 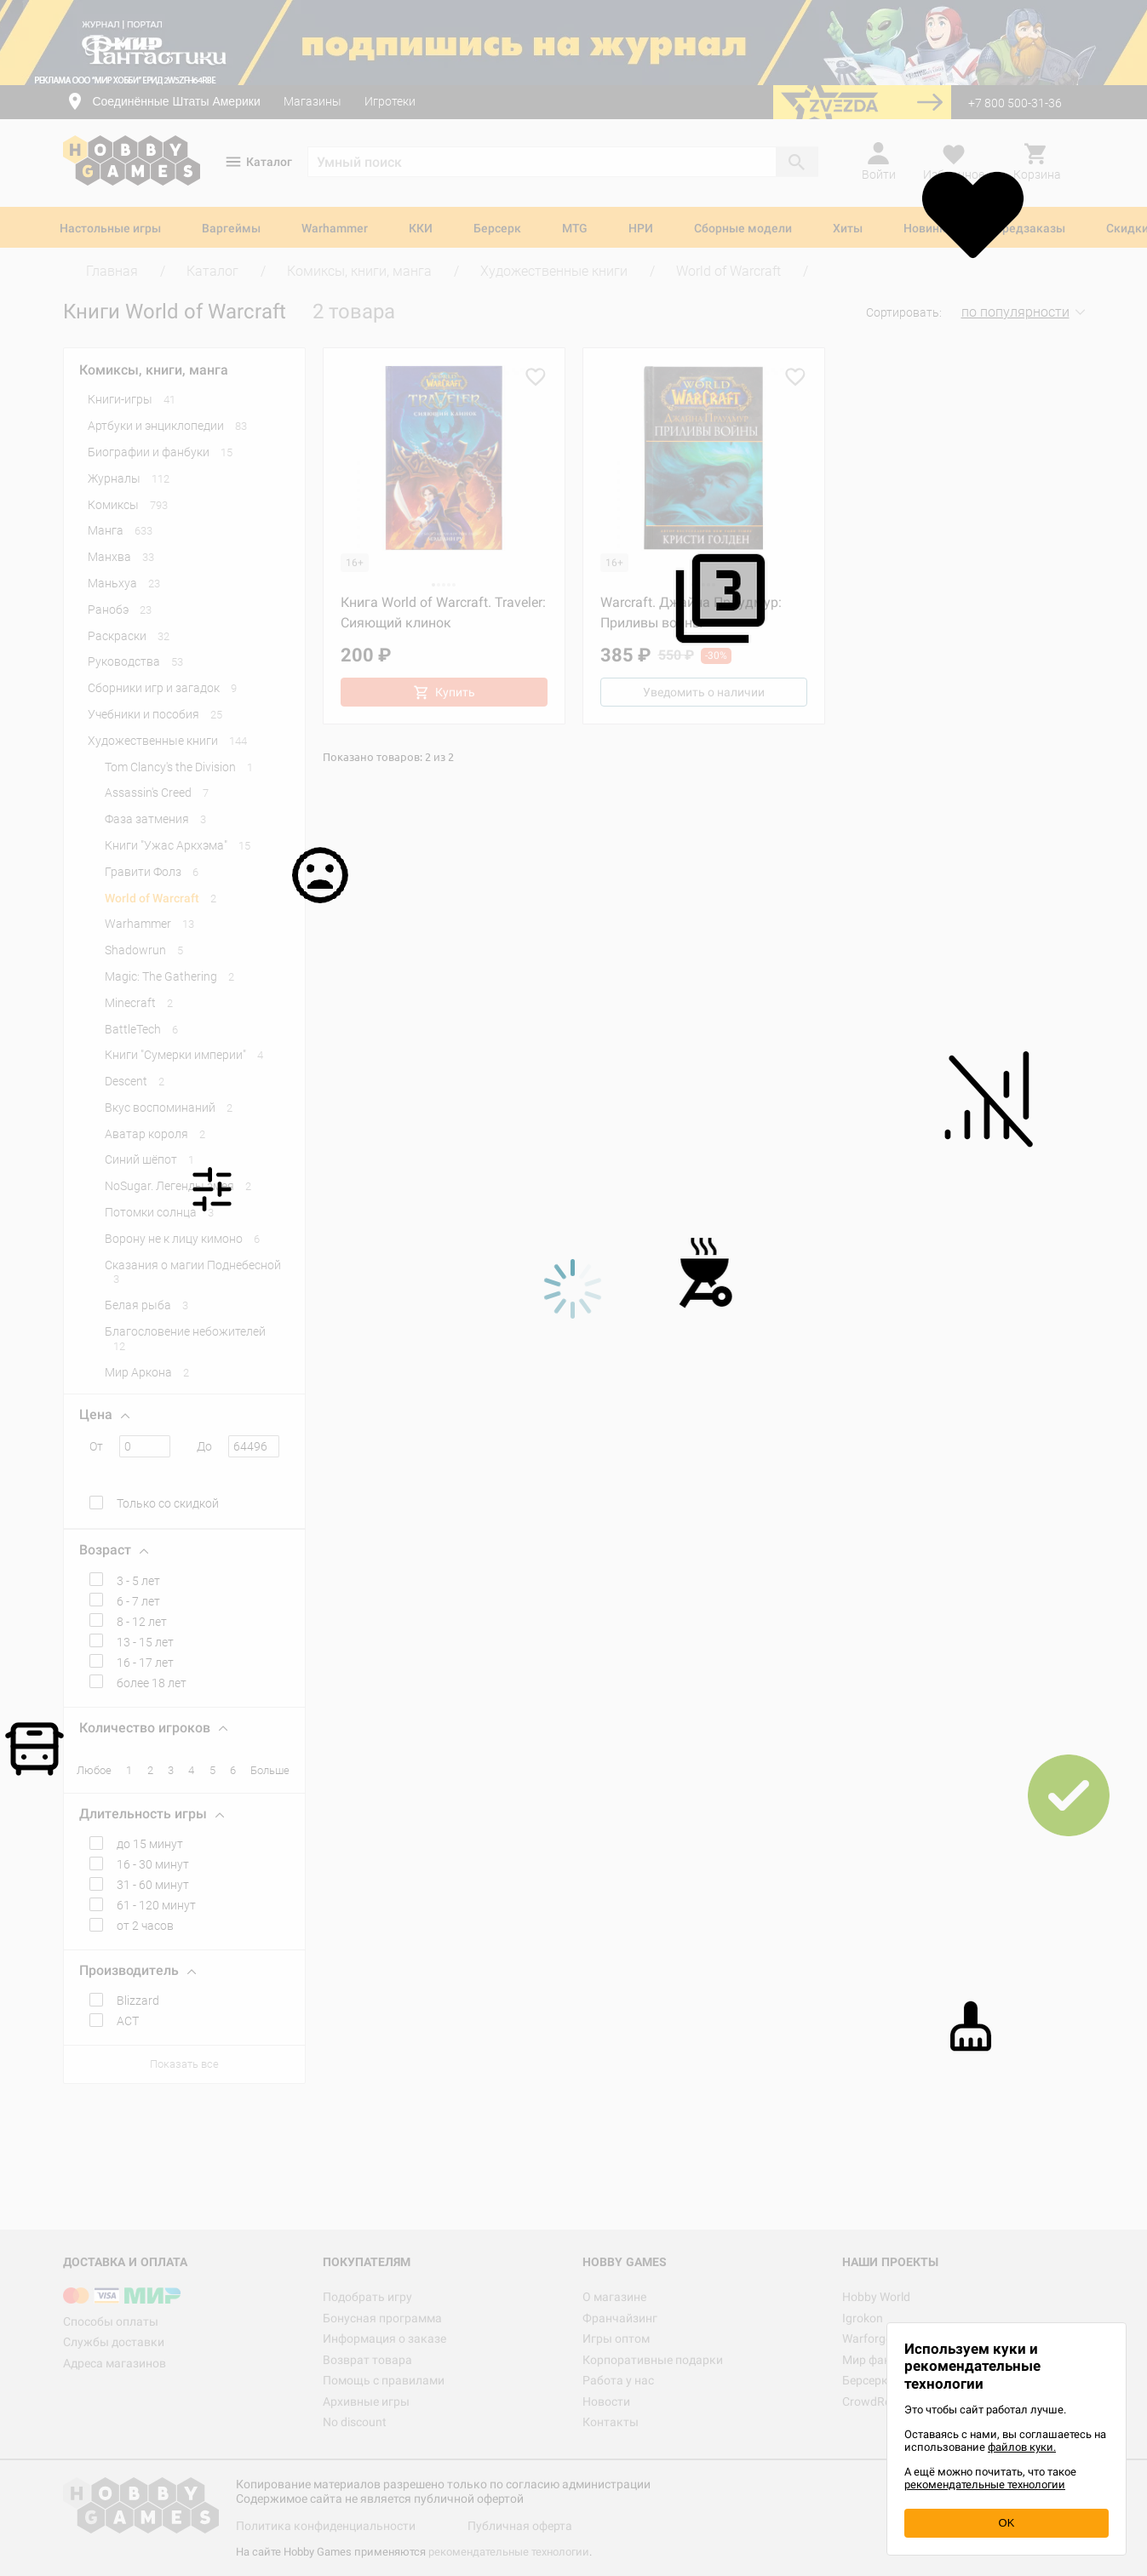 I want to click on select filter option 3, so click(x=720, y=598).